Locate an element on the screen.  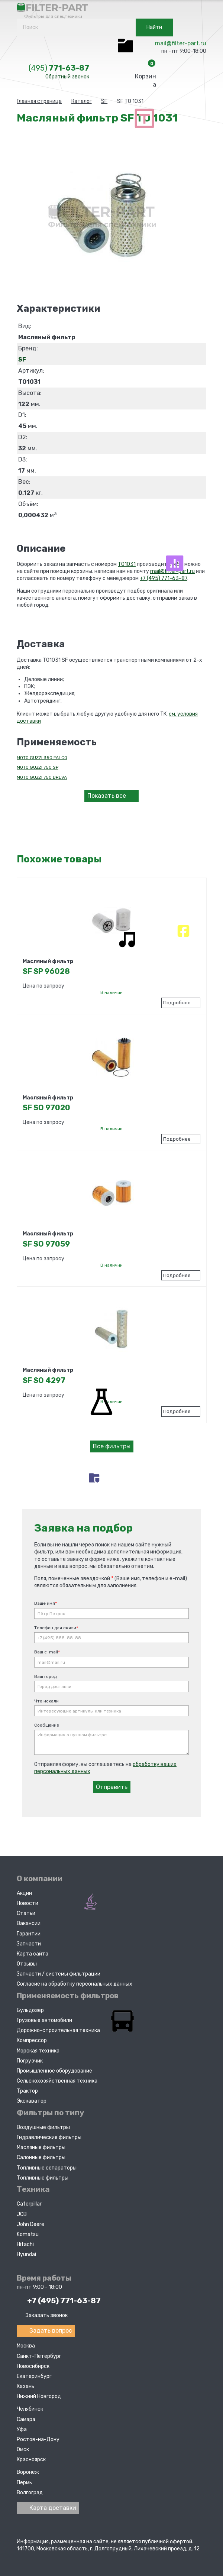
indicates java programming language is located at coordinates (91, 1902).